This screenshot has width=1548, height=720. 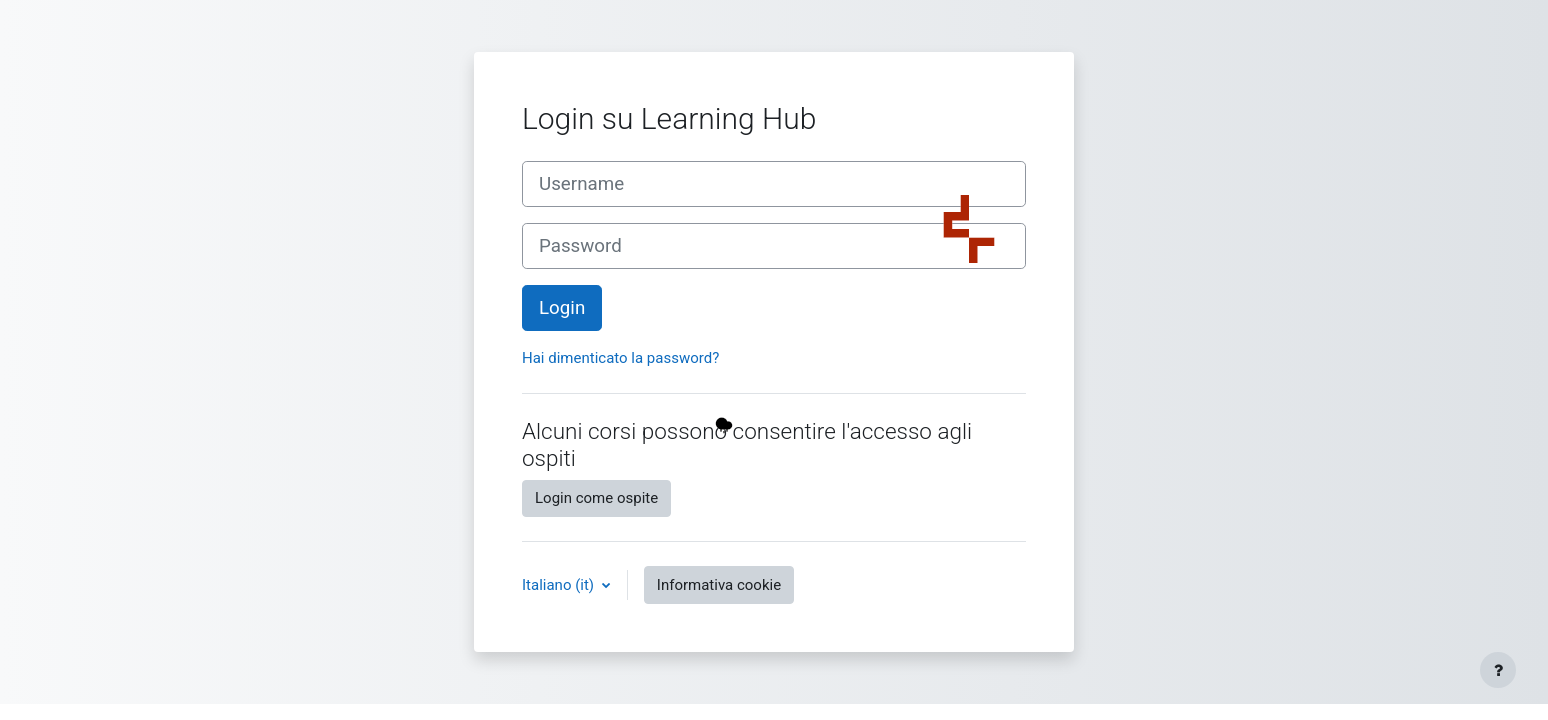 What do you see at coordinates (969, 229) in the screenshot?
I see `deepcool brand logo` at bounding box center [969, 229].